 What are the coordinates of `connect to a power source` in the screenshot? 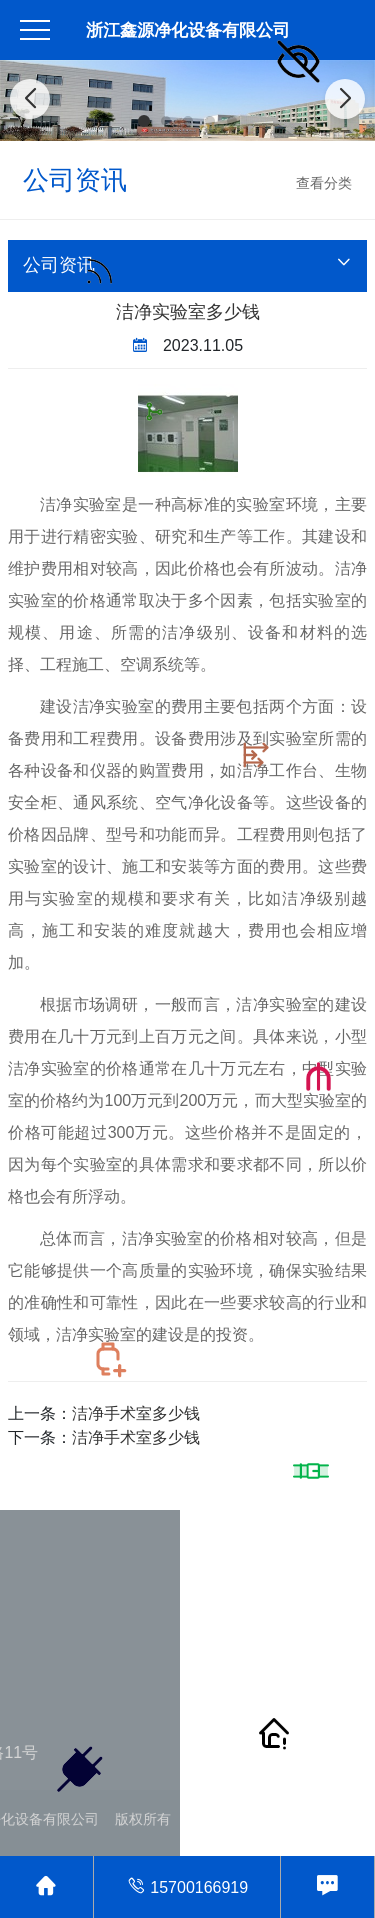 It's located at (79, 1770).